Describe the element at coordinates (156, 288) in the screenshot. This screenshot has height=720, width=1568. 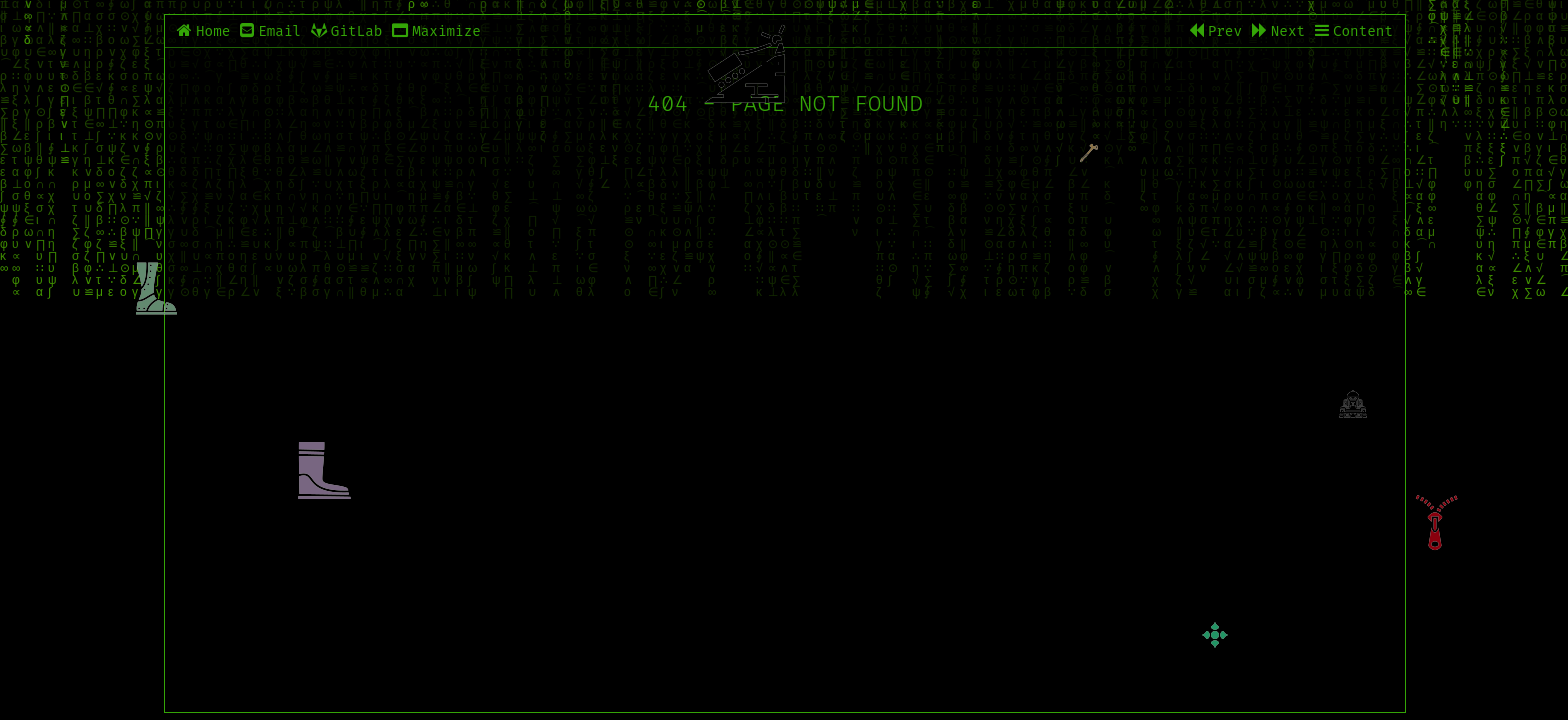
I see `equip armor boots to your character` at that location.